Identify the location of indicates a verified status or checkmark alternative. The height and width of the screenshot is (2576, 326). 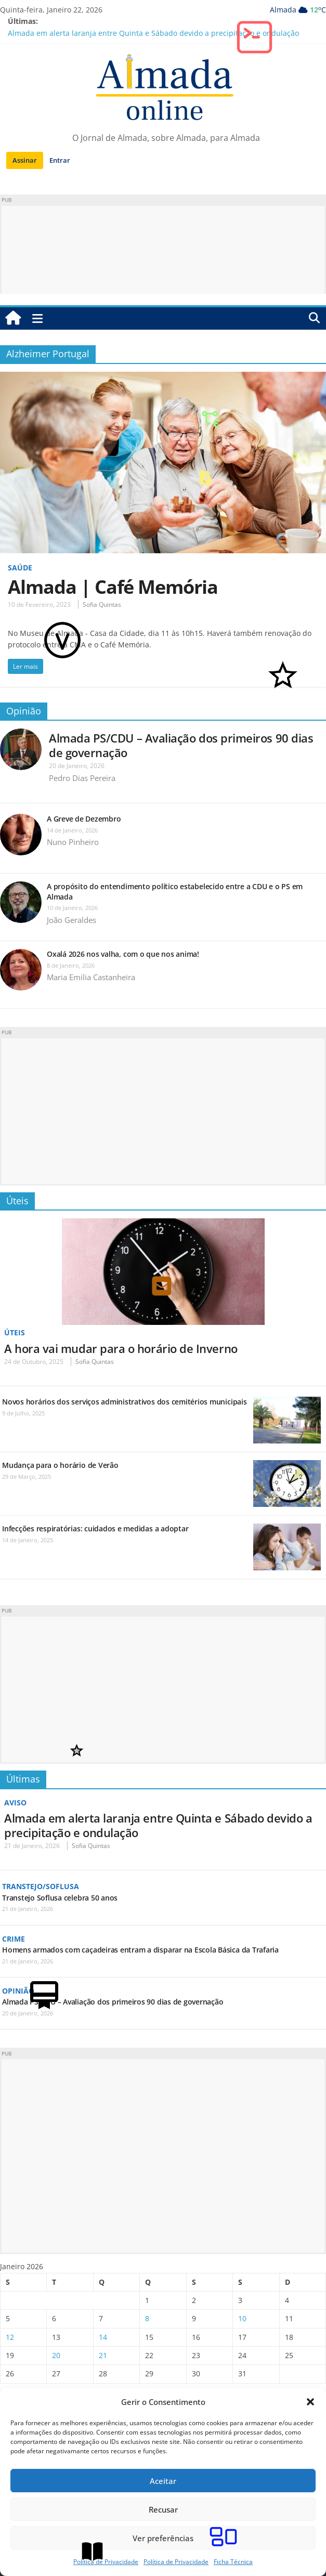
(62, 640).